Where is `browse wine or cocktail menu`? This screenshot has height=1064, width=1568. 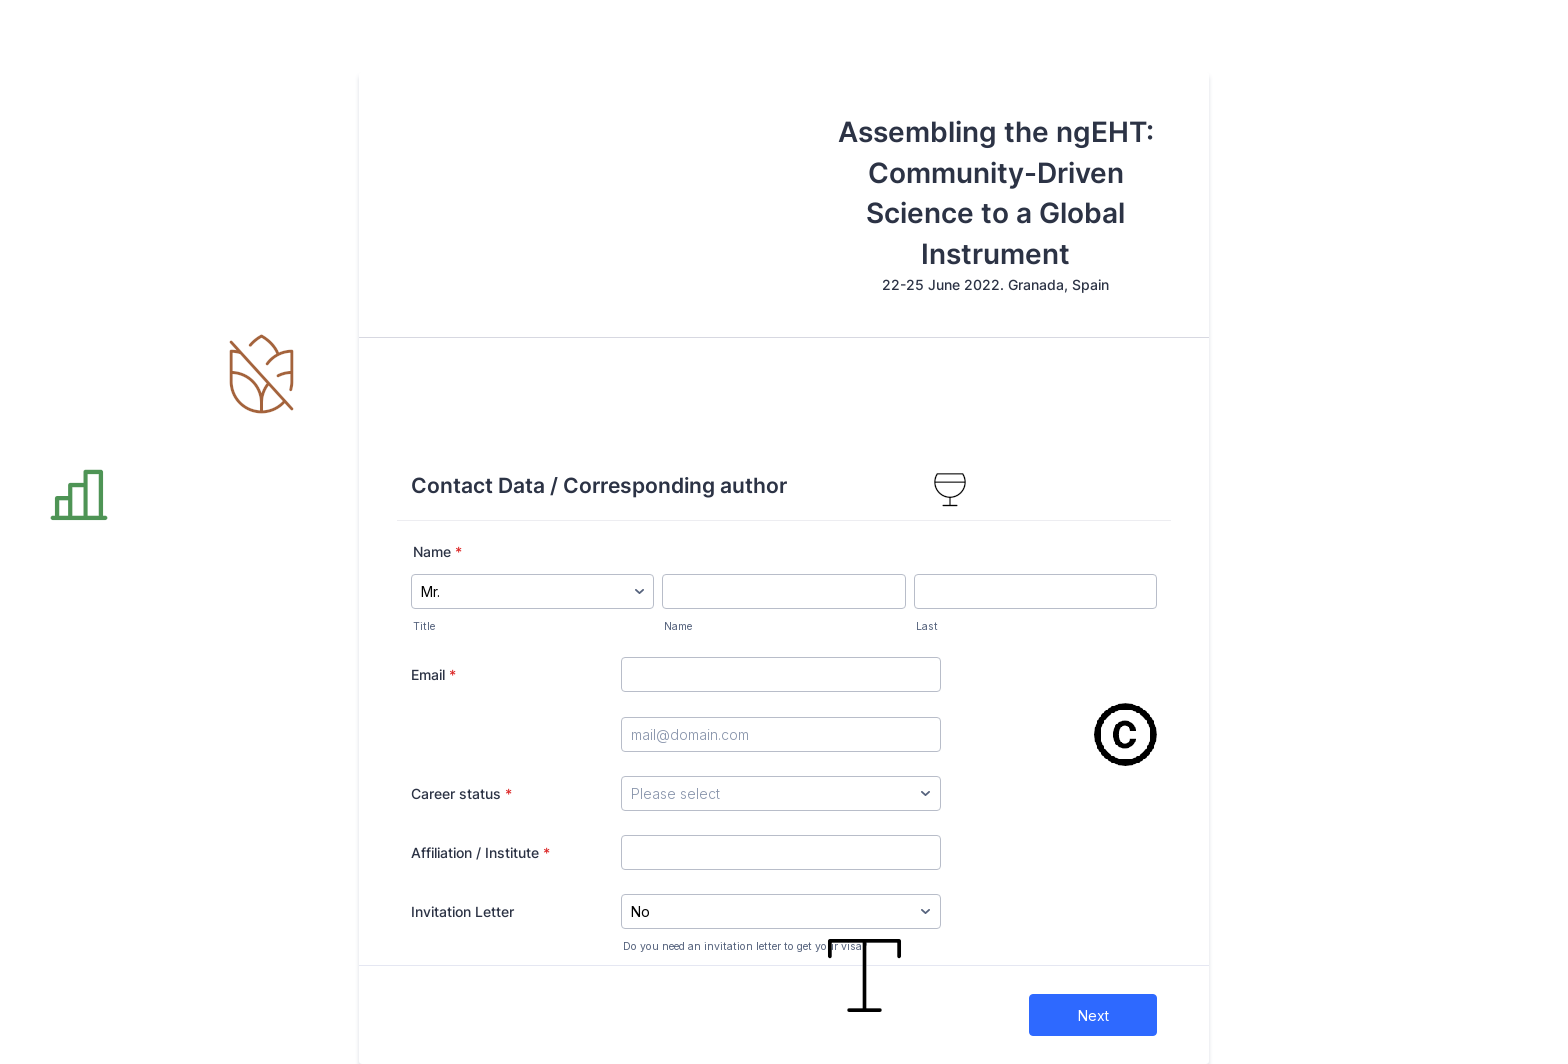 browse wine or cocktail menu is located at coordinates (950, 489).